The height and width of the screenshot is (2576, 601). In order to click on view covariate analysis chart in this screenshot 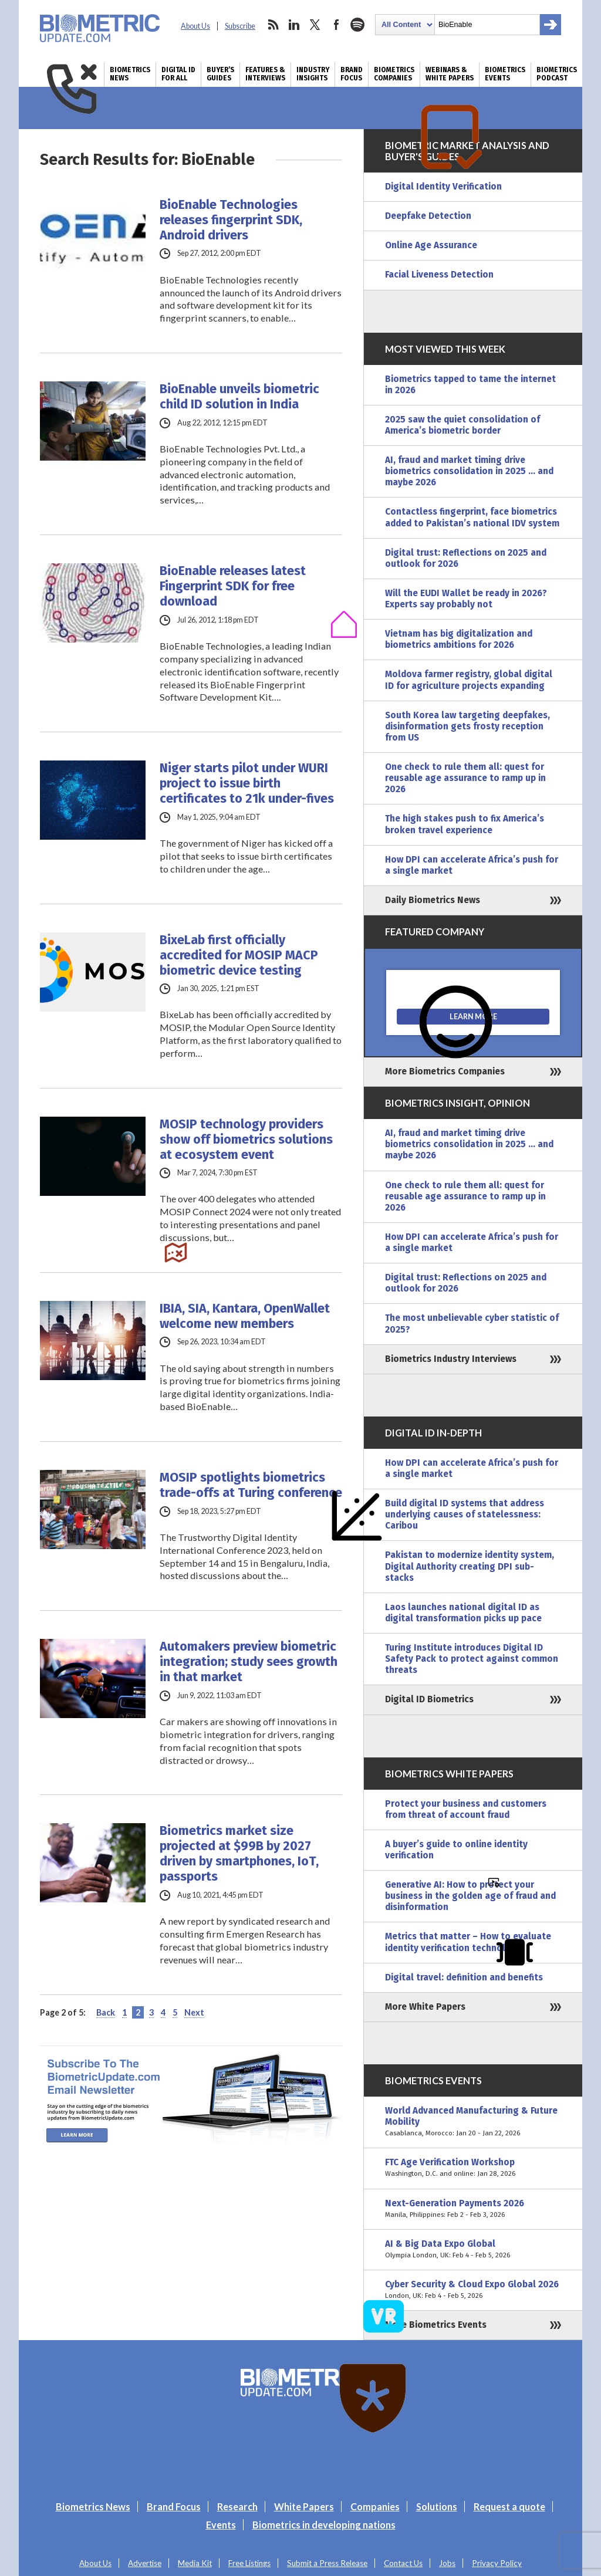, I will do `click(357, 1516)`.